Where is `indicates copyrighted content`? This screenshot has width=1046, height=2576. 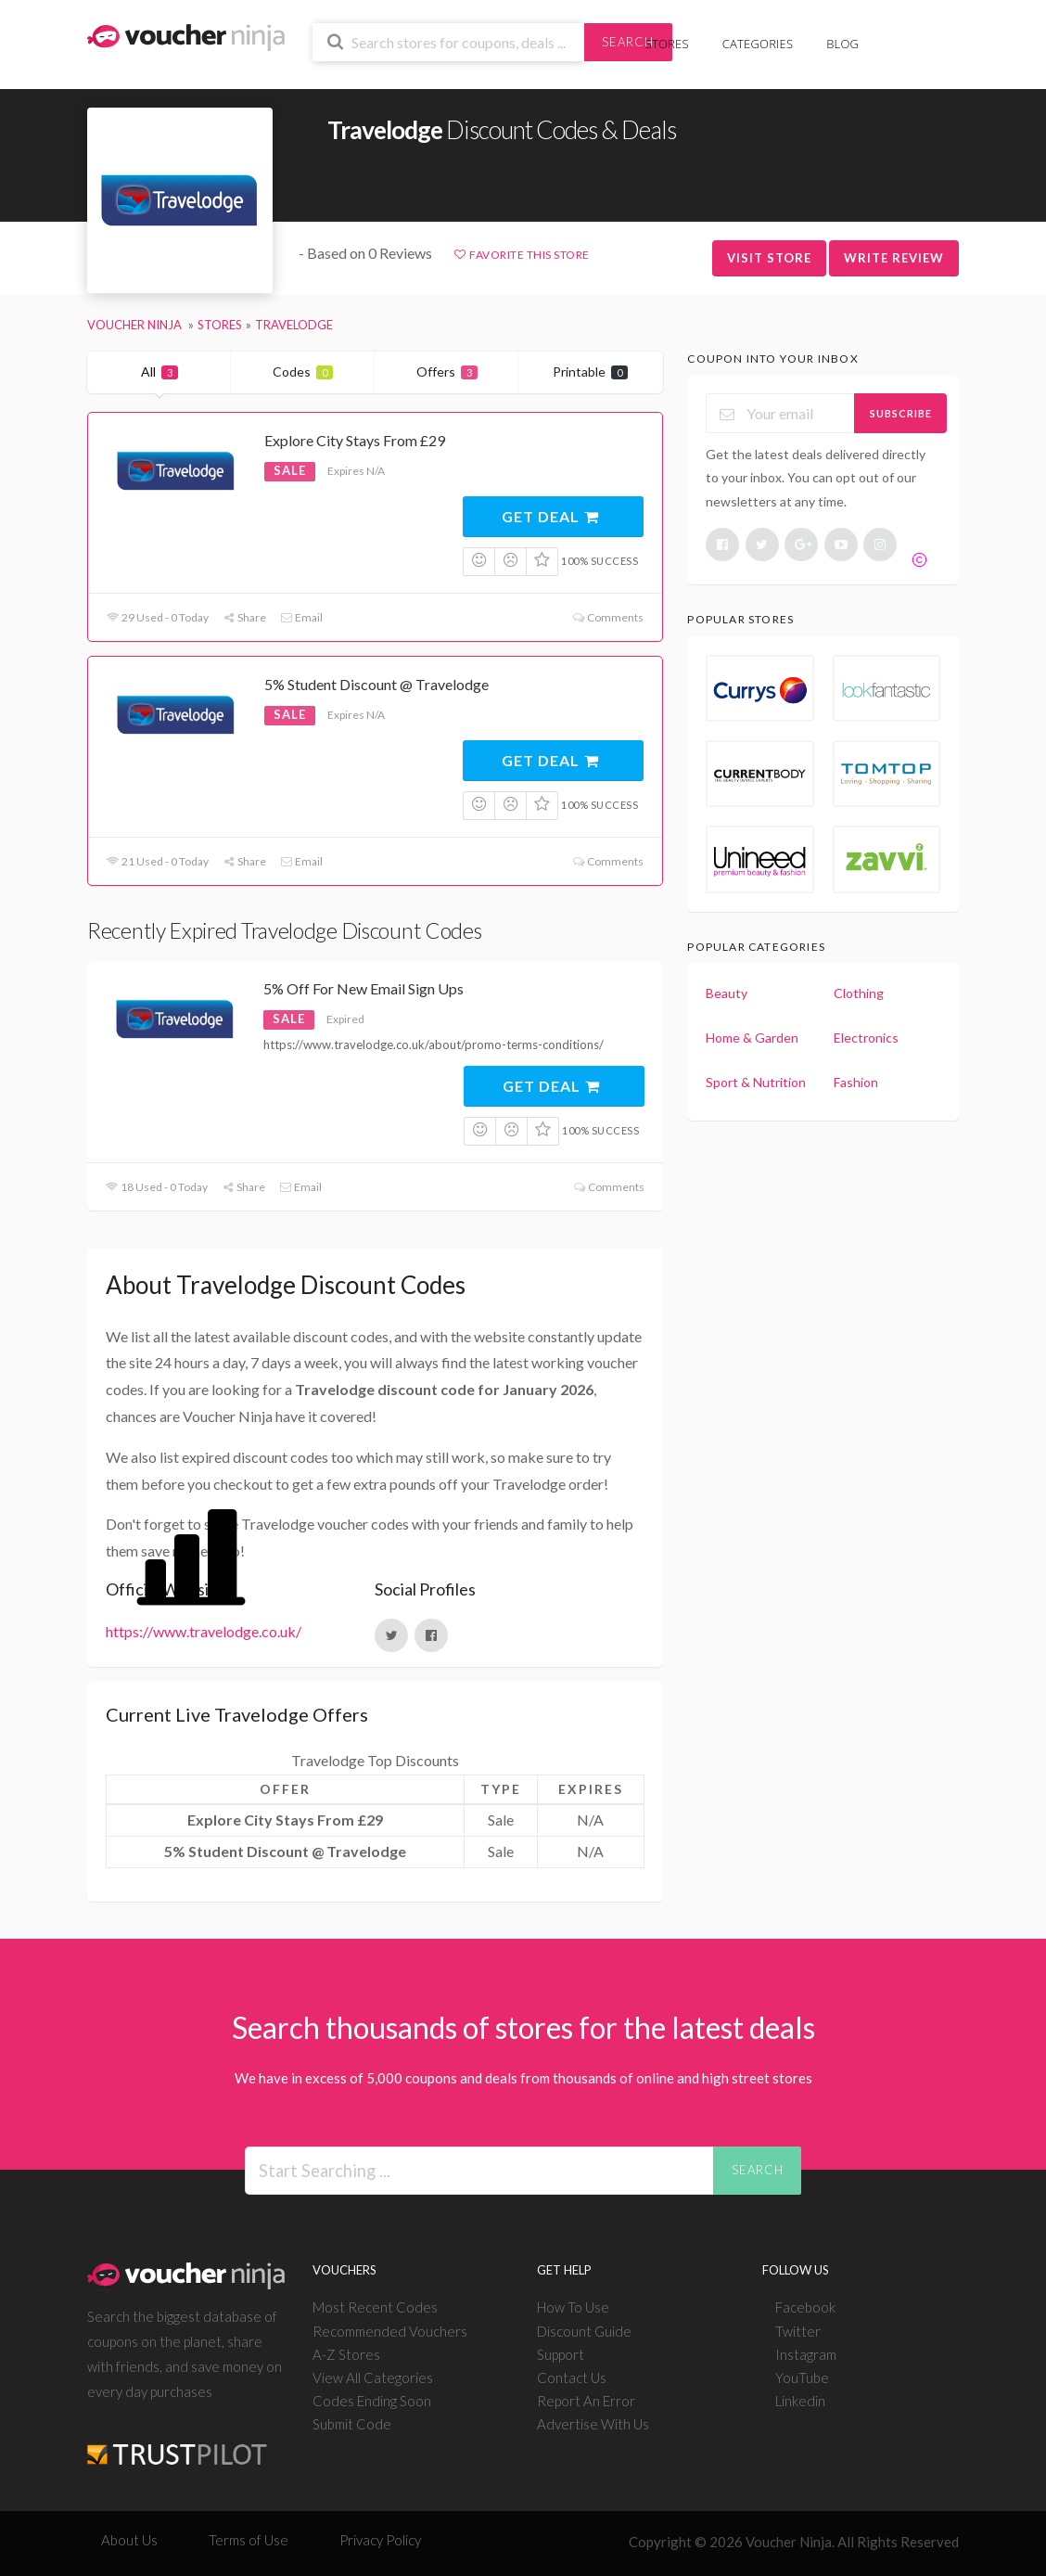
indicates copyrighted content is located at coordinates (919, 559).